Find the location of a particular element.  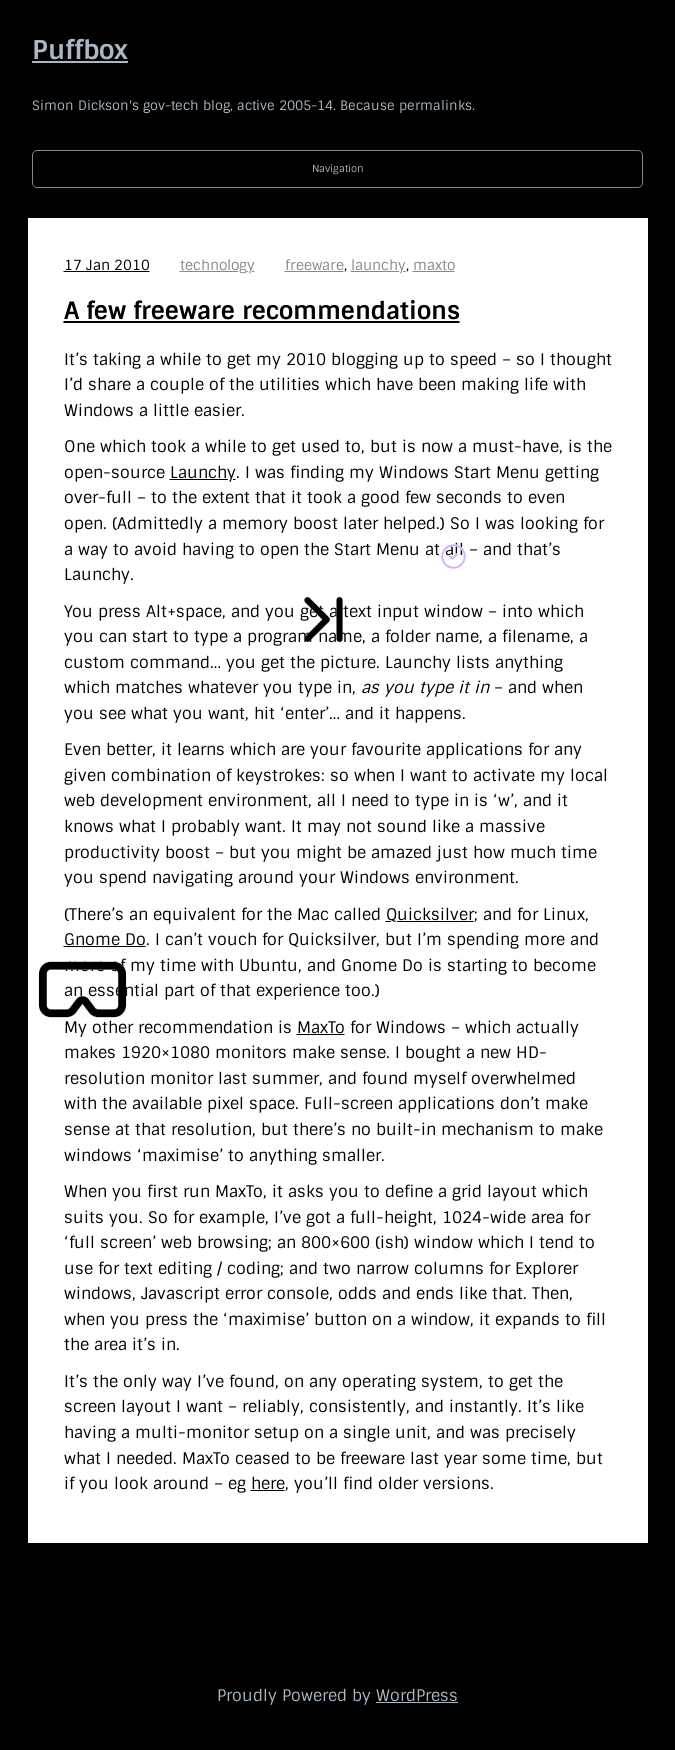

indicates task or action completed successfully is located at coordinates (453, 556).